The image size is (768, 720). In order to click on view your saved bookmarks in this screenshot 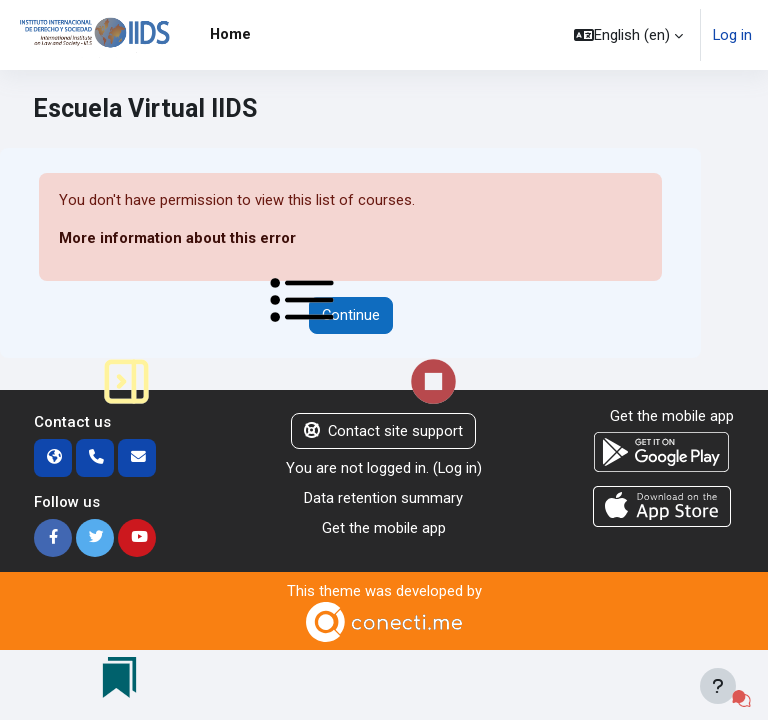, I will do `click(119, 677)`.